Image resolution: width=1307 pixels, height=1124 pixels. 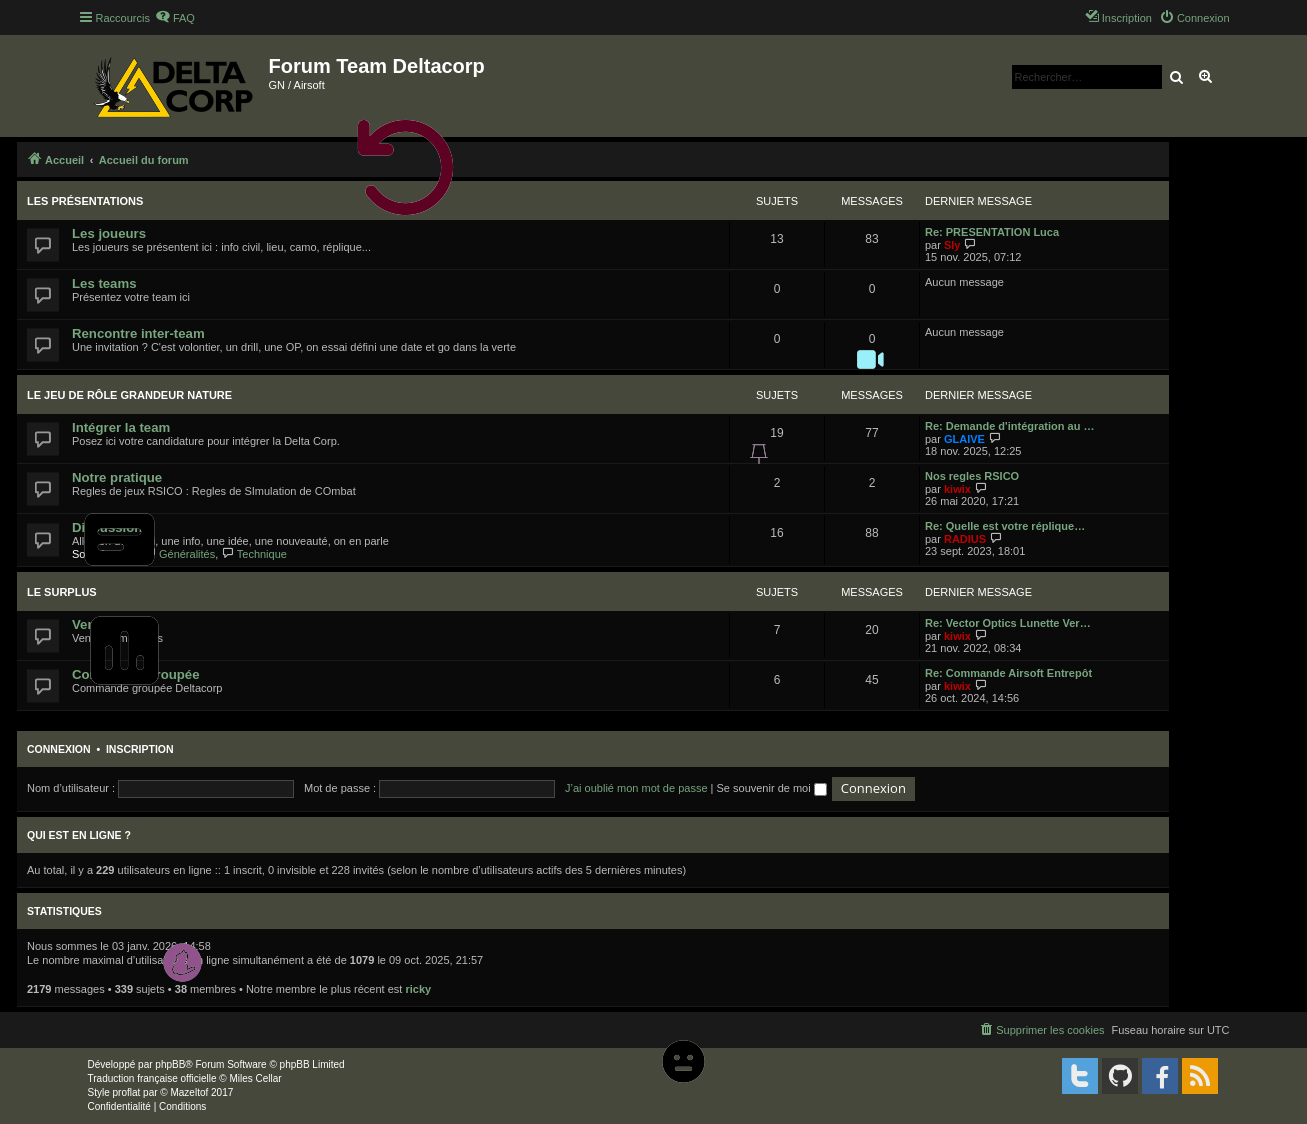 What do you see at coordinates (119, 539) in the screenshot?
I see `view payment or check details` at bounding box center [119, 539].